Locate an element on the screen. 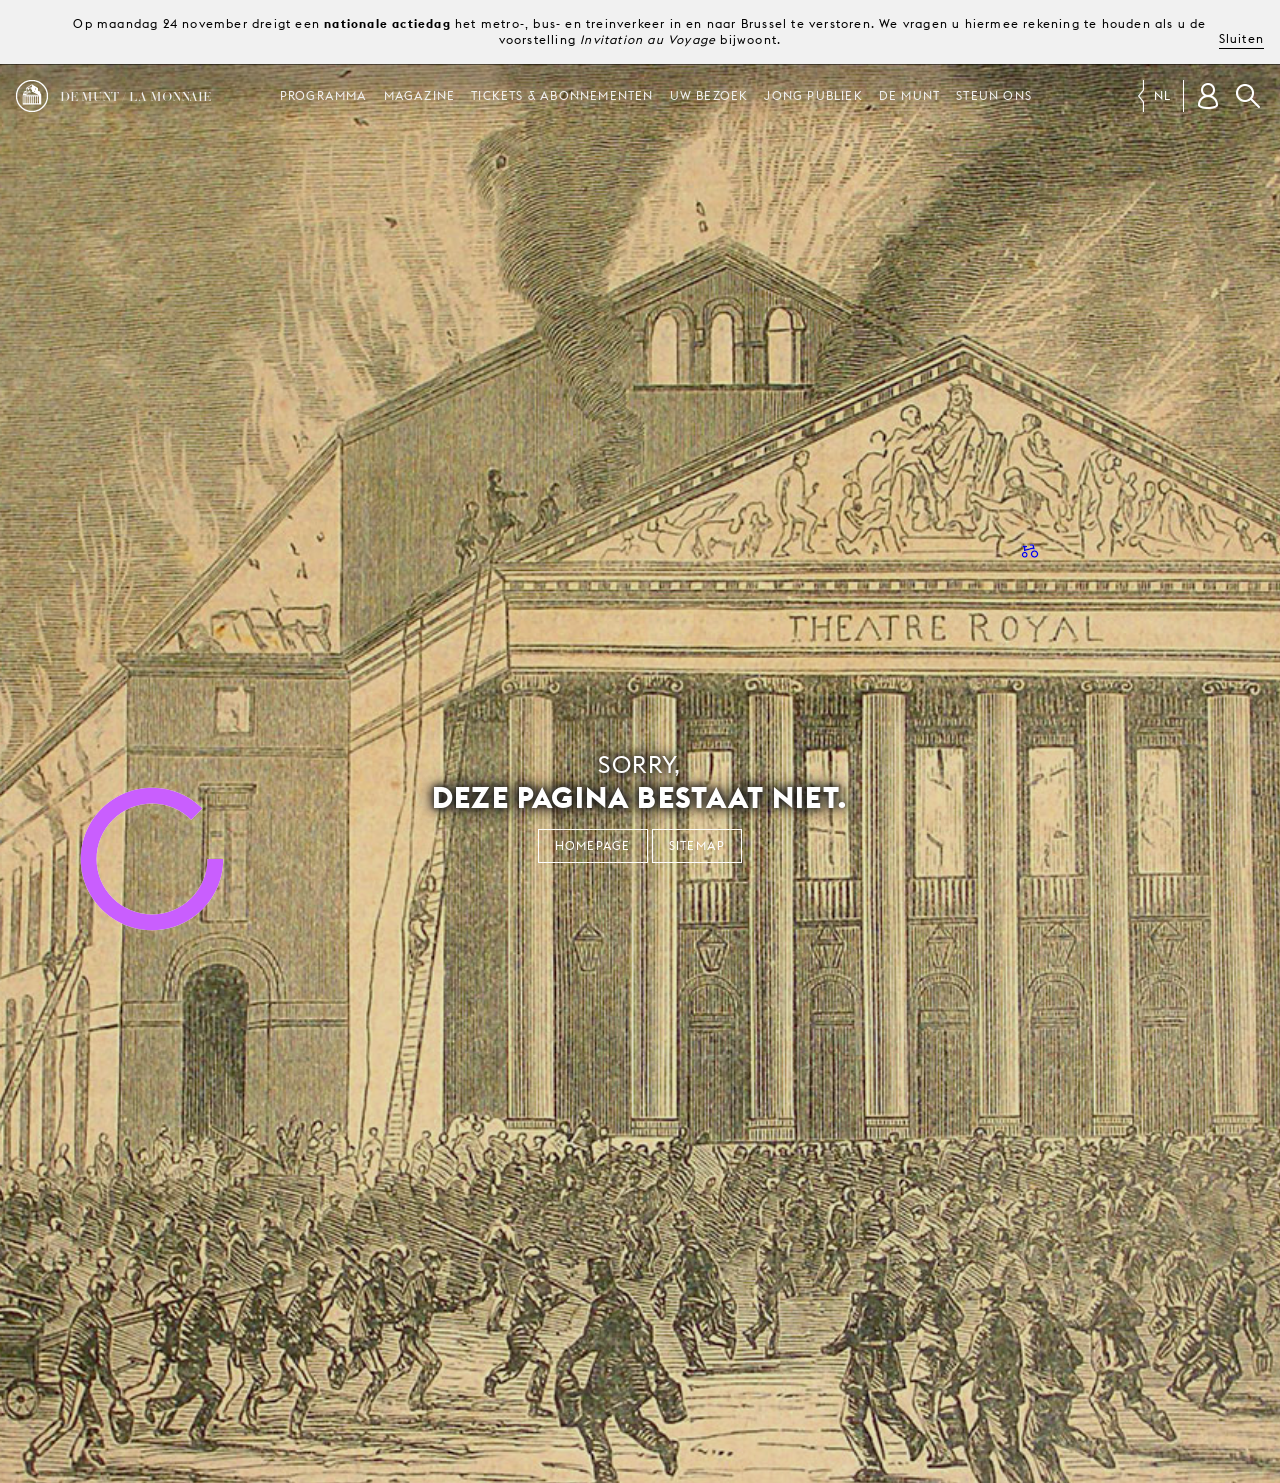 The width and height of the screenshot is (1280, 1483). indicates content is loading is located at coordinates (152, 859).